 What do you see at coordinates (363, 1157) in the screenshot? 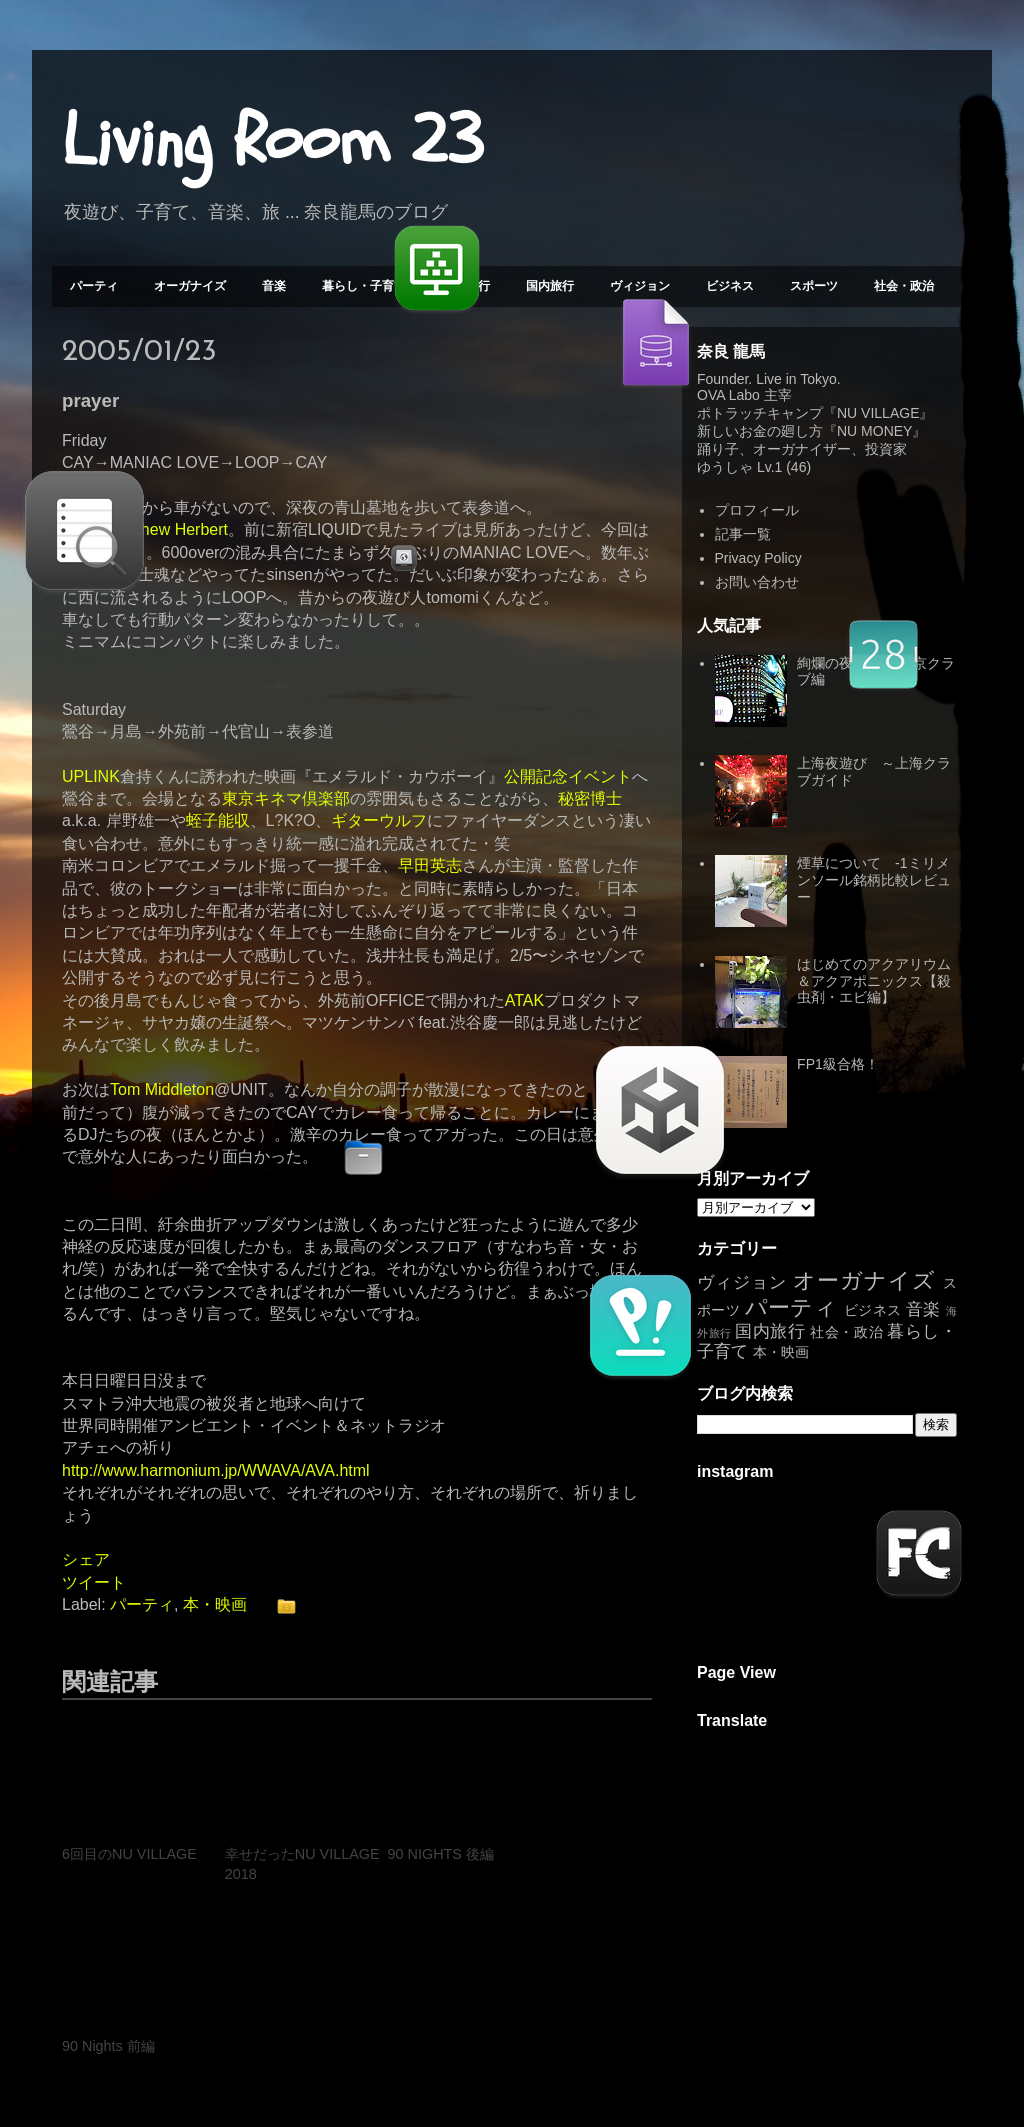
I see `open the file manager application` at bounding box center [363, 1157].